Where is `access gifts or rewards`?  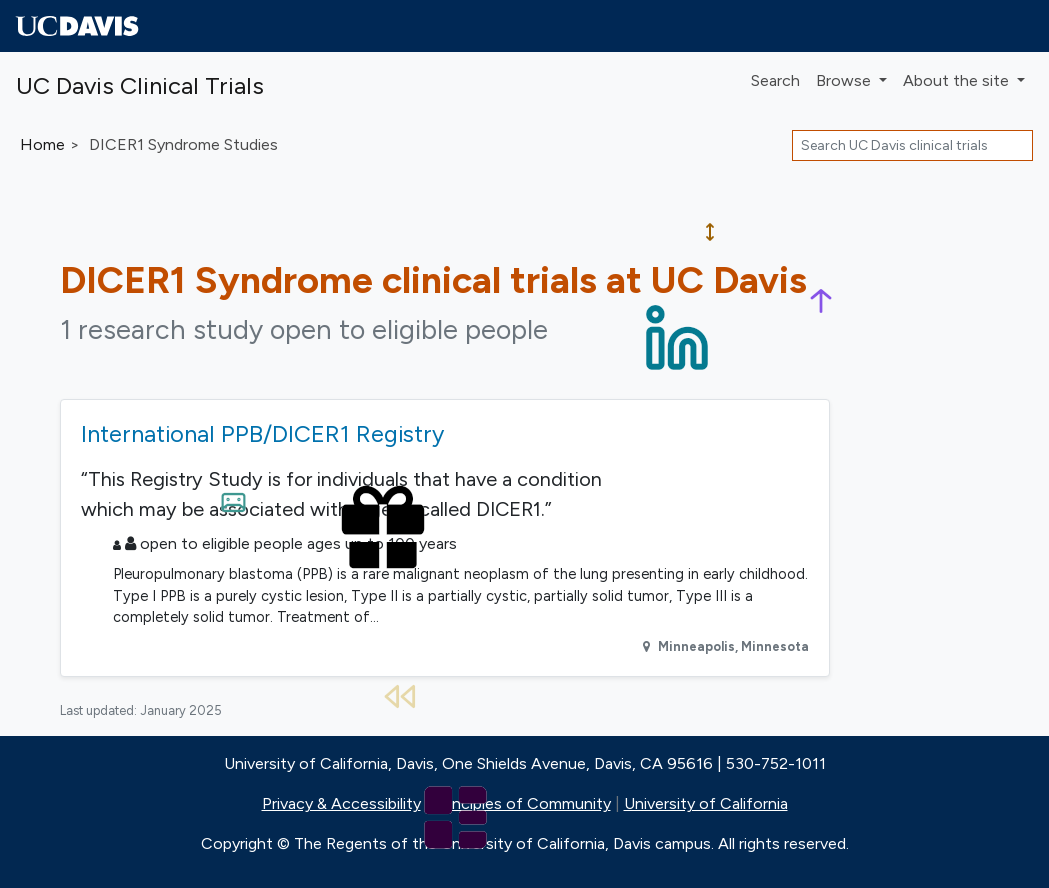
access gifts or rewards is located at coordinates (383, 527).